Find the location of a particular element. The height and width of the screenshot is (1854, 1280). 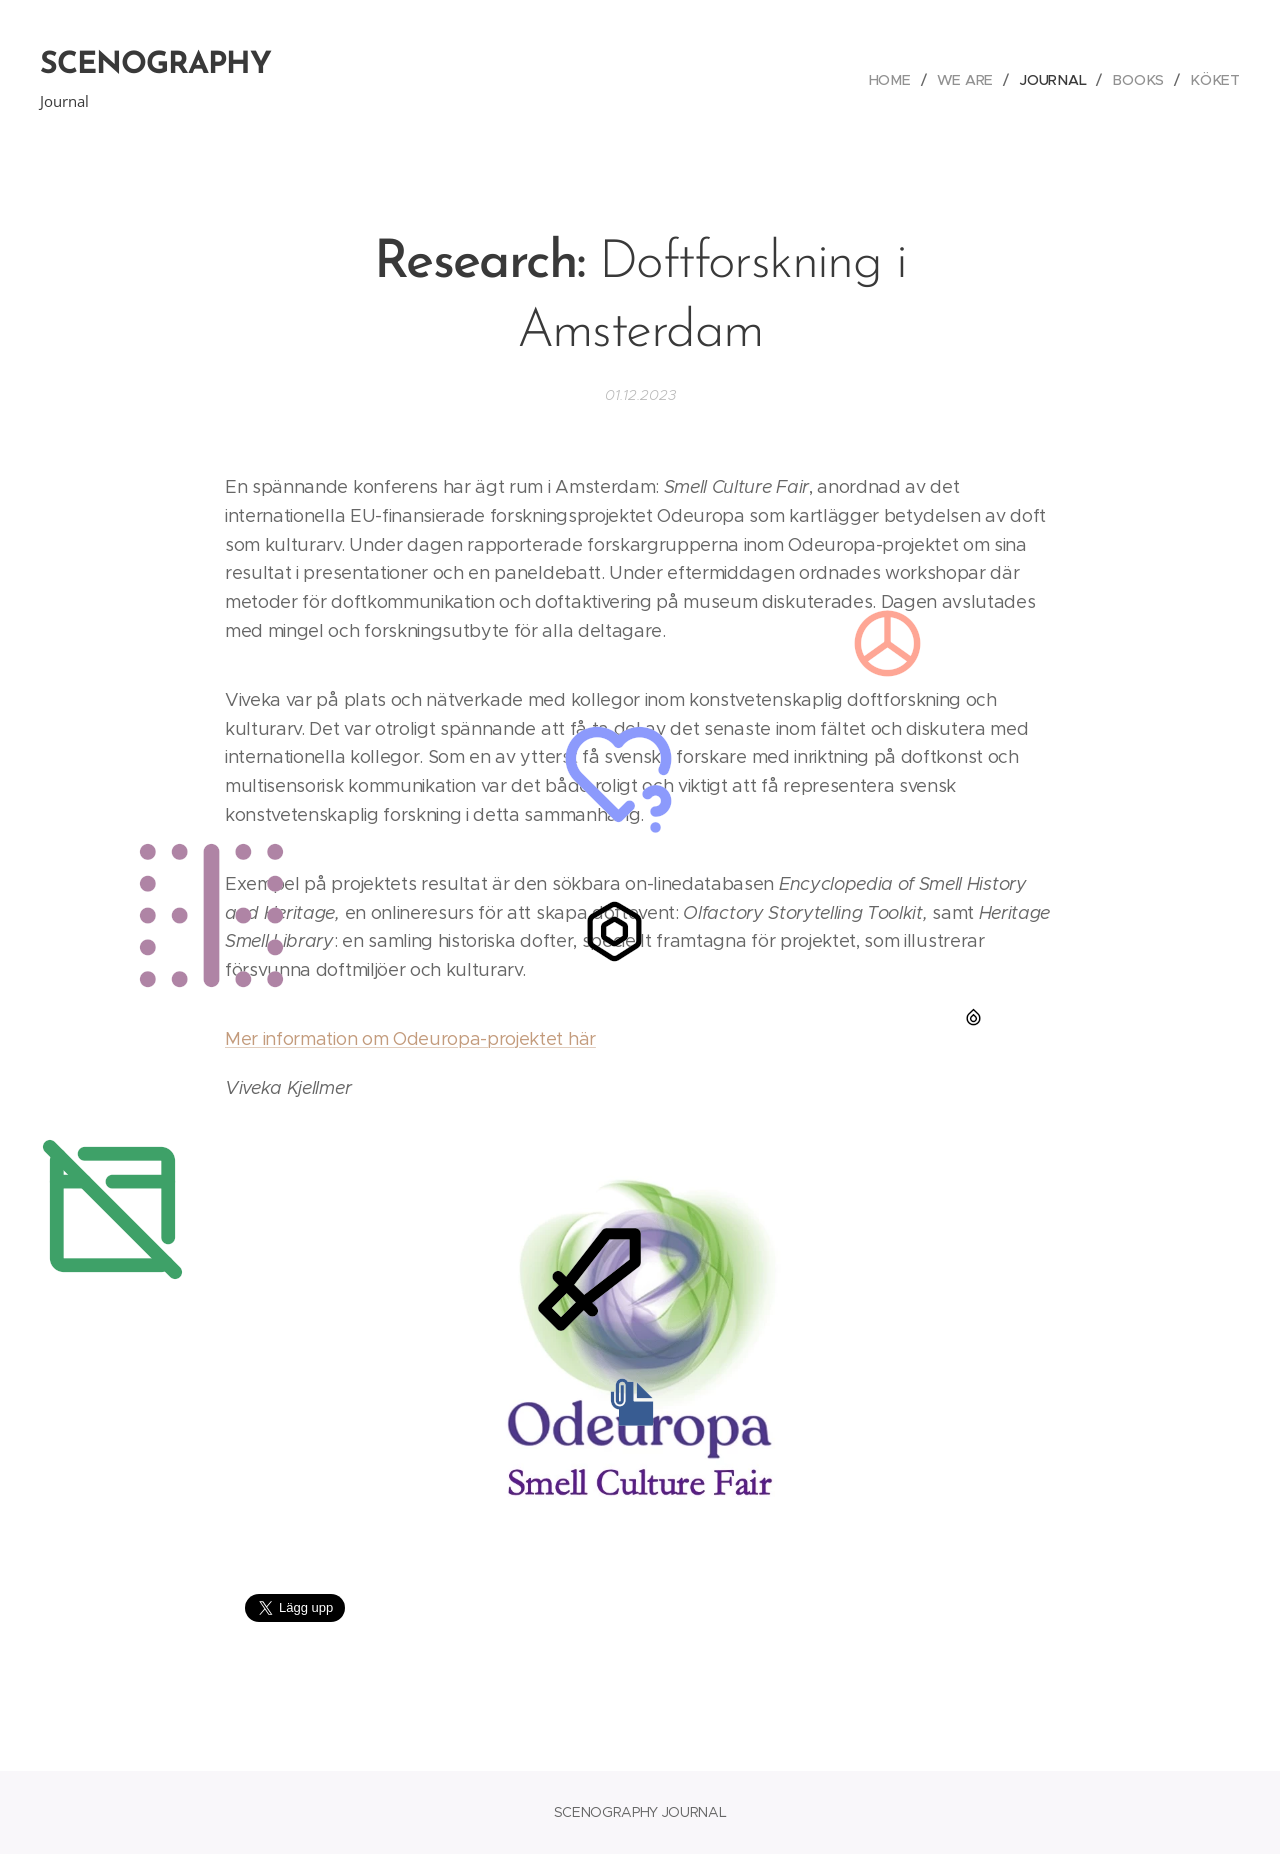

access Drops language learning app is located at coordinates (973, 1017).